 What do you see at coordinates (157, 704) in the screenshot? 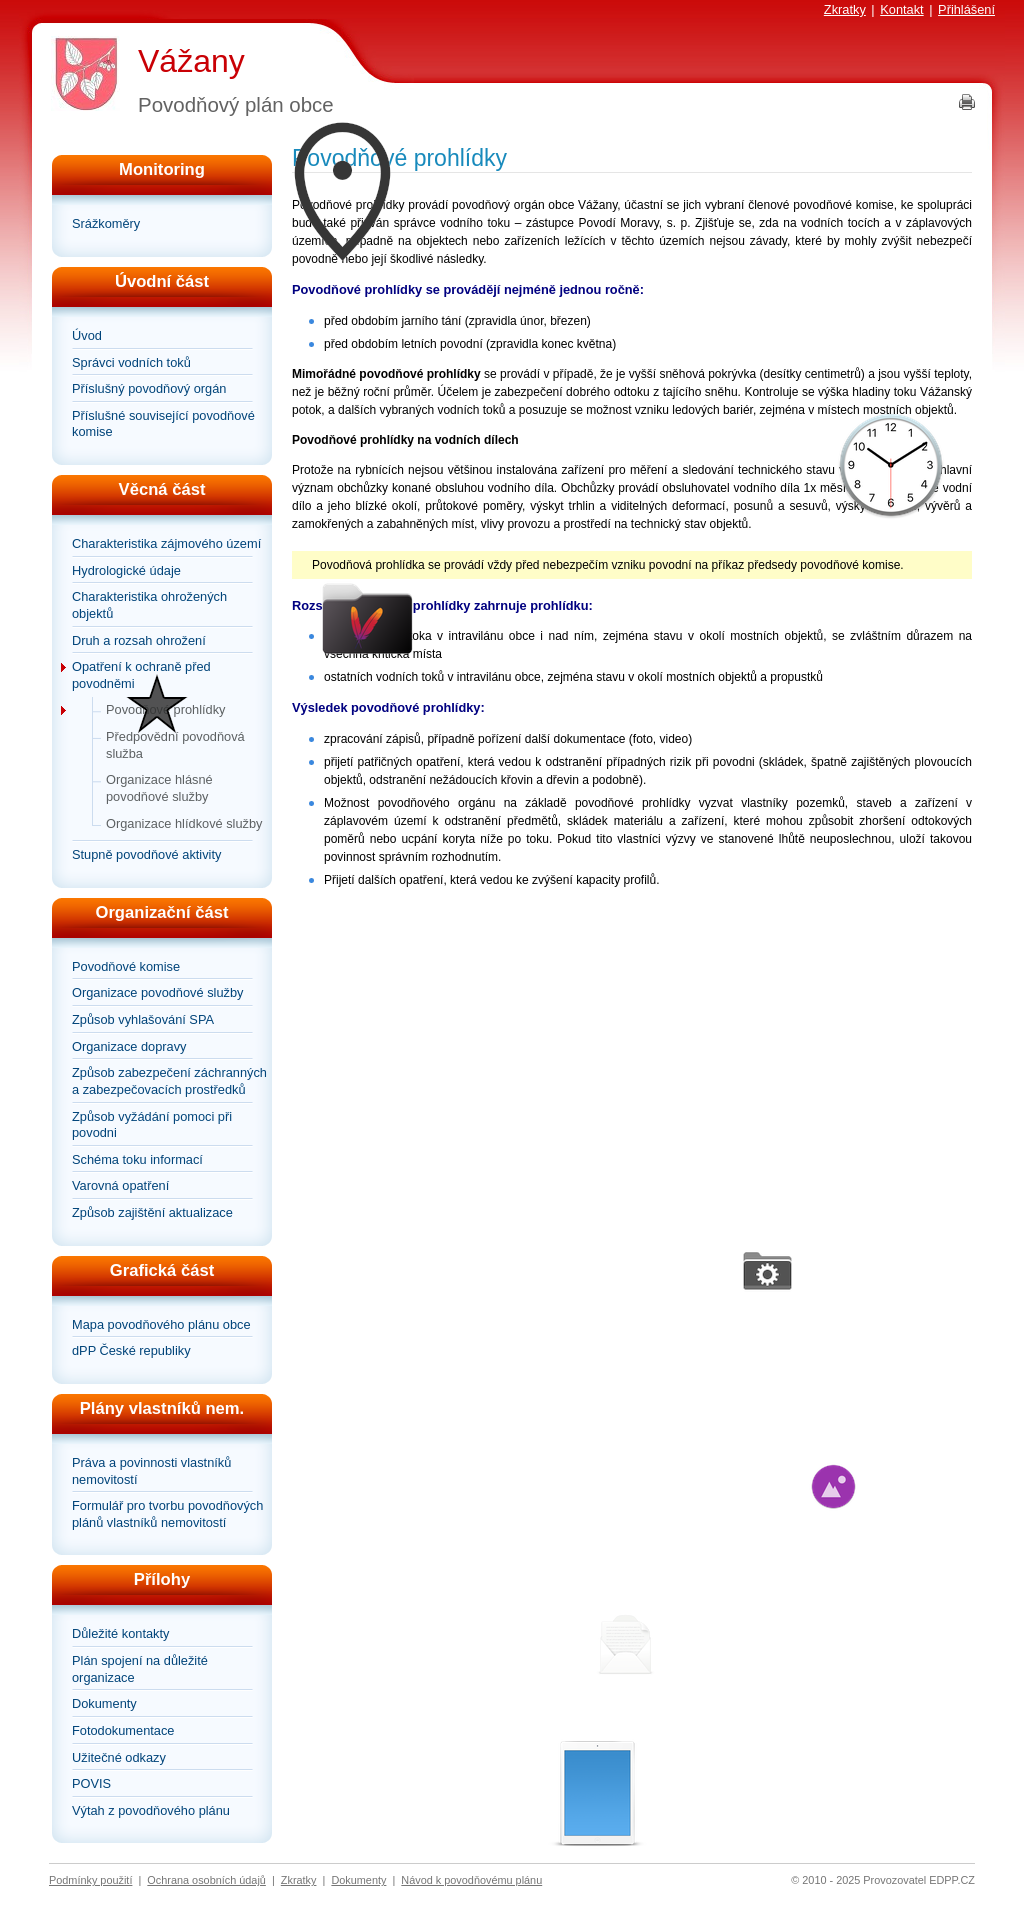
I see `view VIP or important contacts in mail` at bounding box center [157, 704].